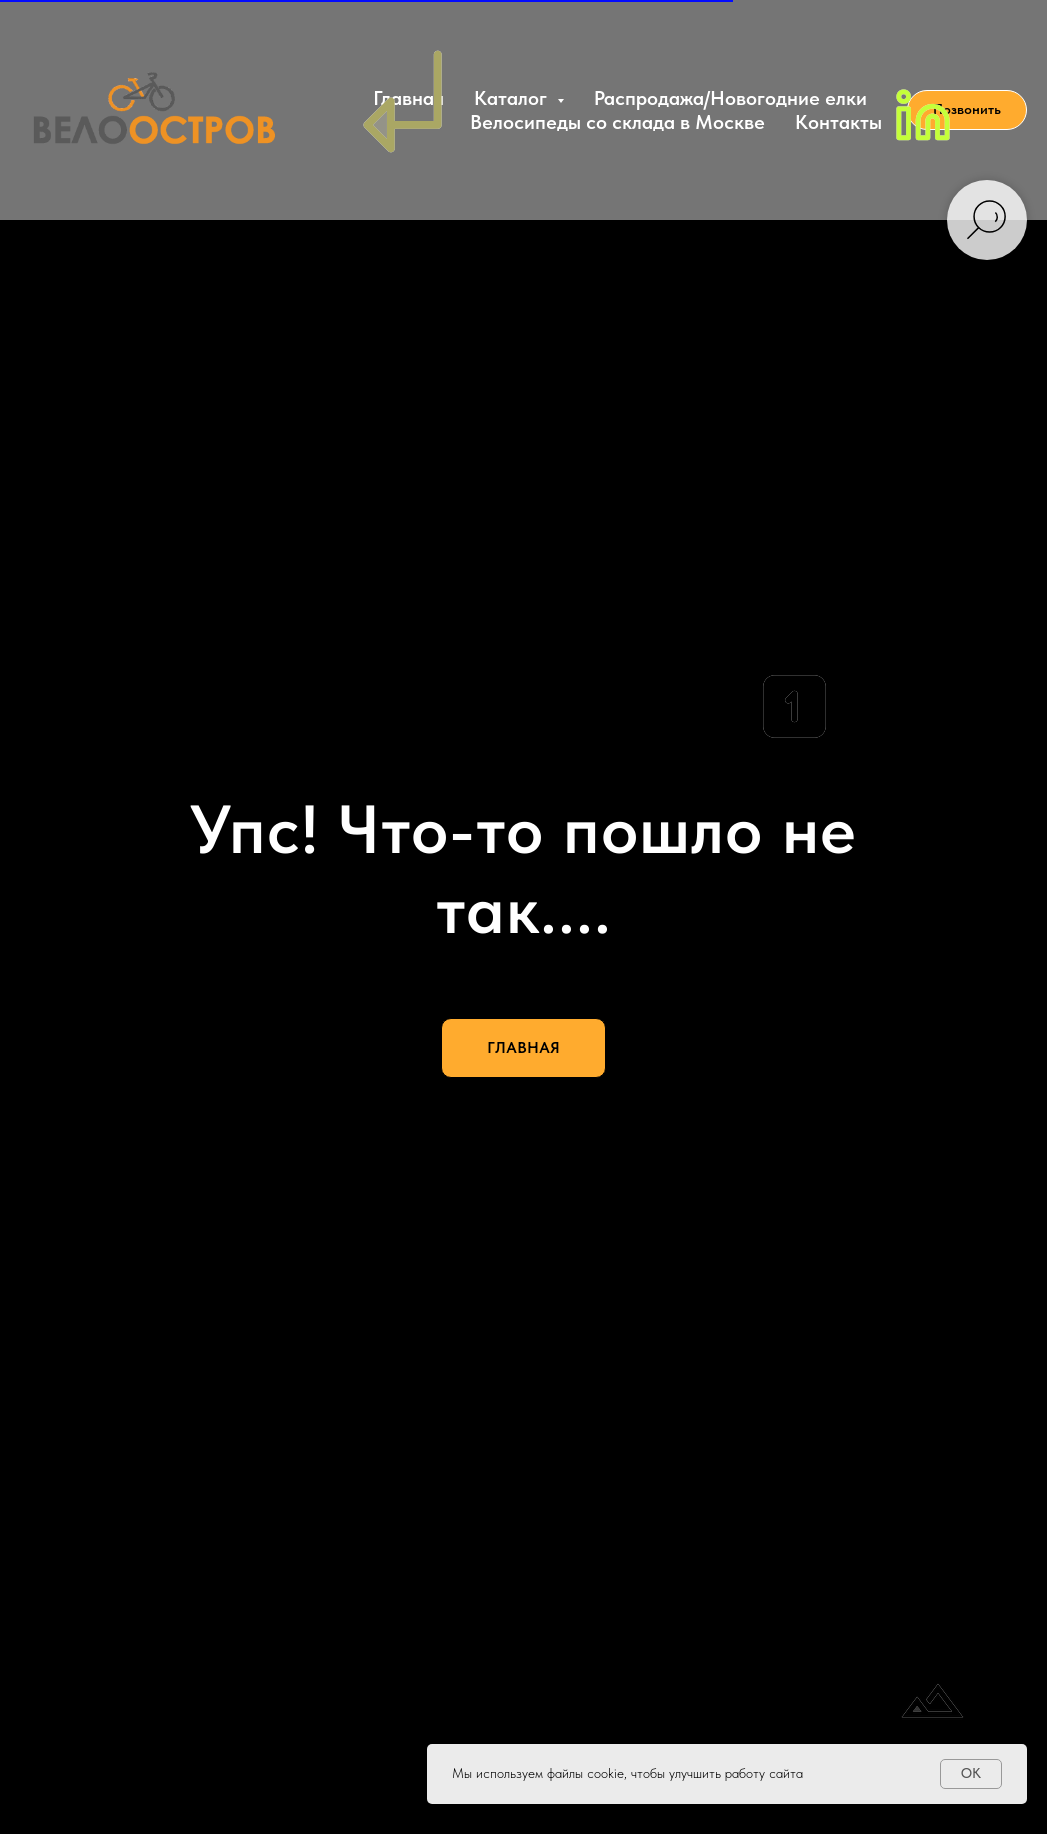  I want to click on indicates step one in a numbered sequence, so click(794, 706).